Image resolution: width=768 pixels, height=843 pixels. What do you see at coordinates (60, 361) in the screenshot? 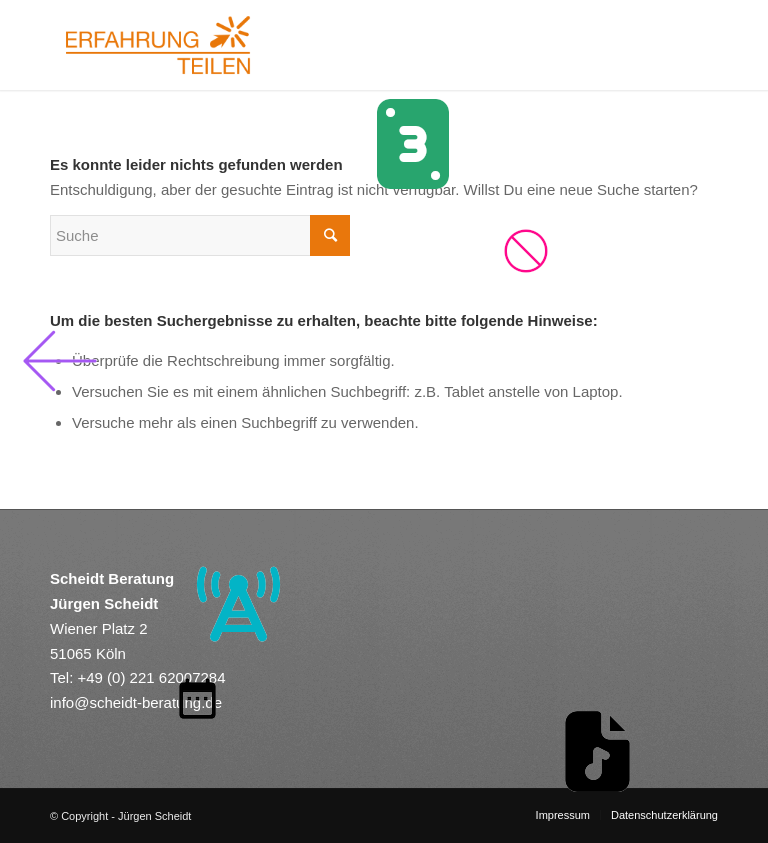
I see `go back to the previous screen` at bounding box center [60, 361].